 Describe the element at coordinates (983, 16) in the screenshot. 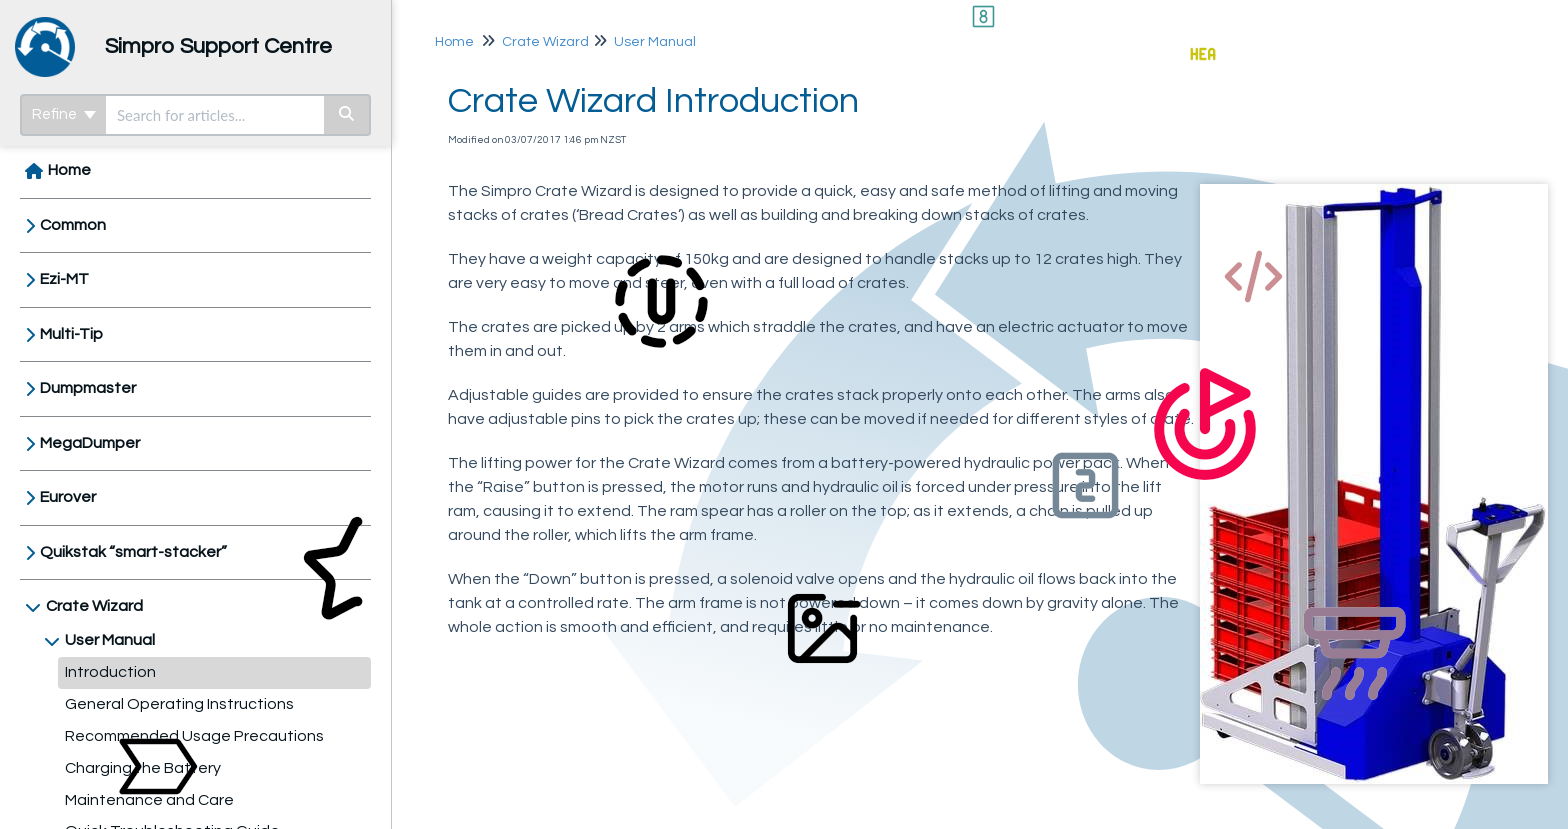

I see `select or input the number eight` at that location.